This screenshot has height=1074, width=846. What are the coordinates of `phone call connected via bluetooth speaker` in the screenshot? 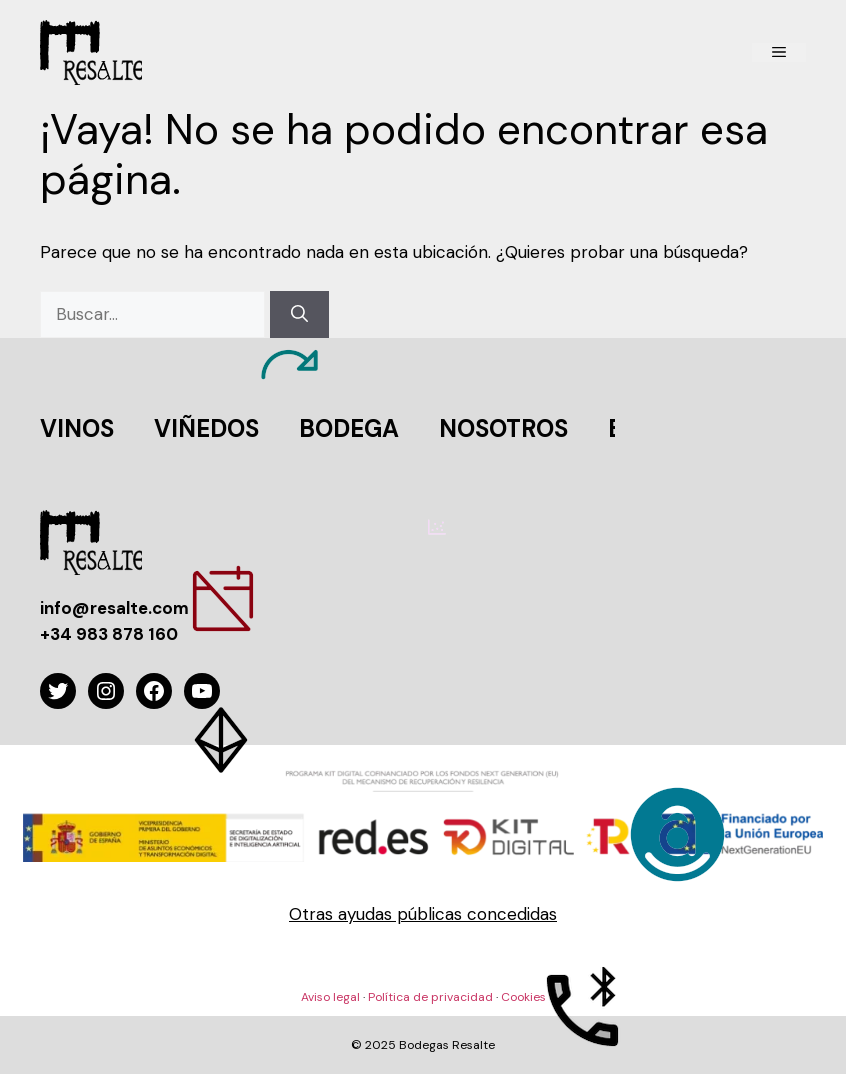 It's located at (582, 1010).